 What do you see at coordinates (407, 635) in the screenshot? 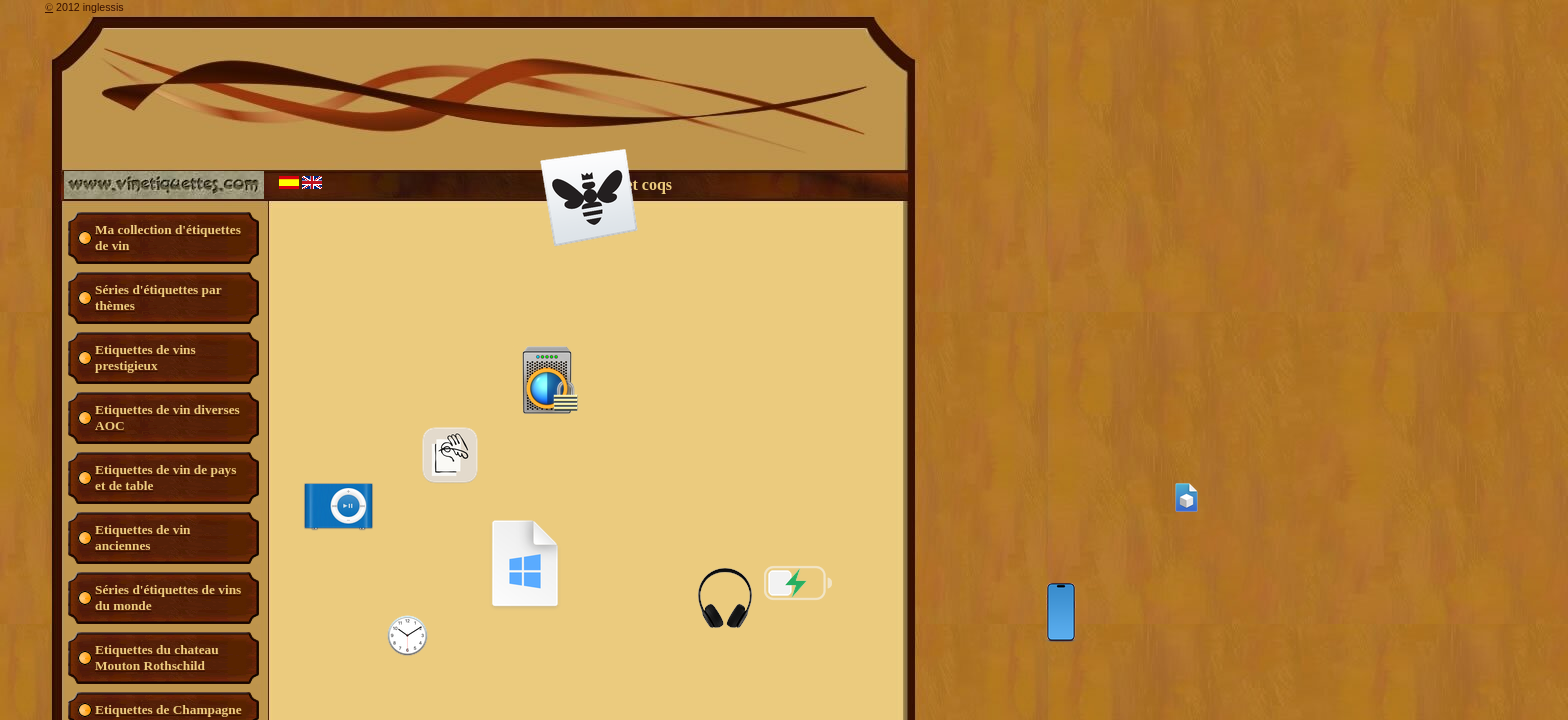
I see `access date and time settings` at bounding box center [407, 635].